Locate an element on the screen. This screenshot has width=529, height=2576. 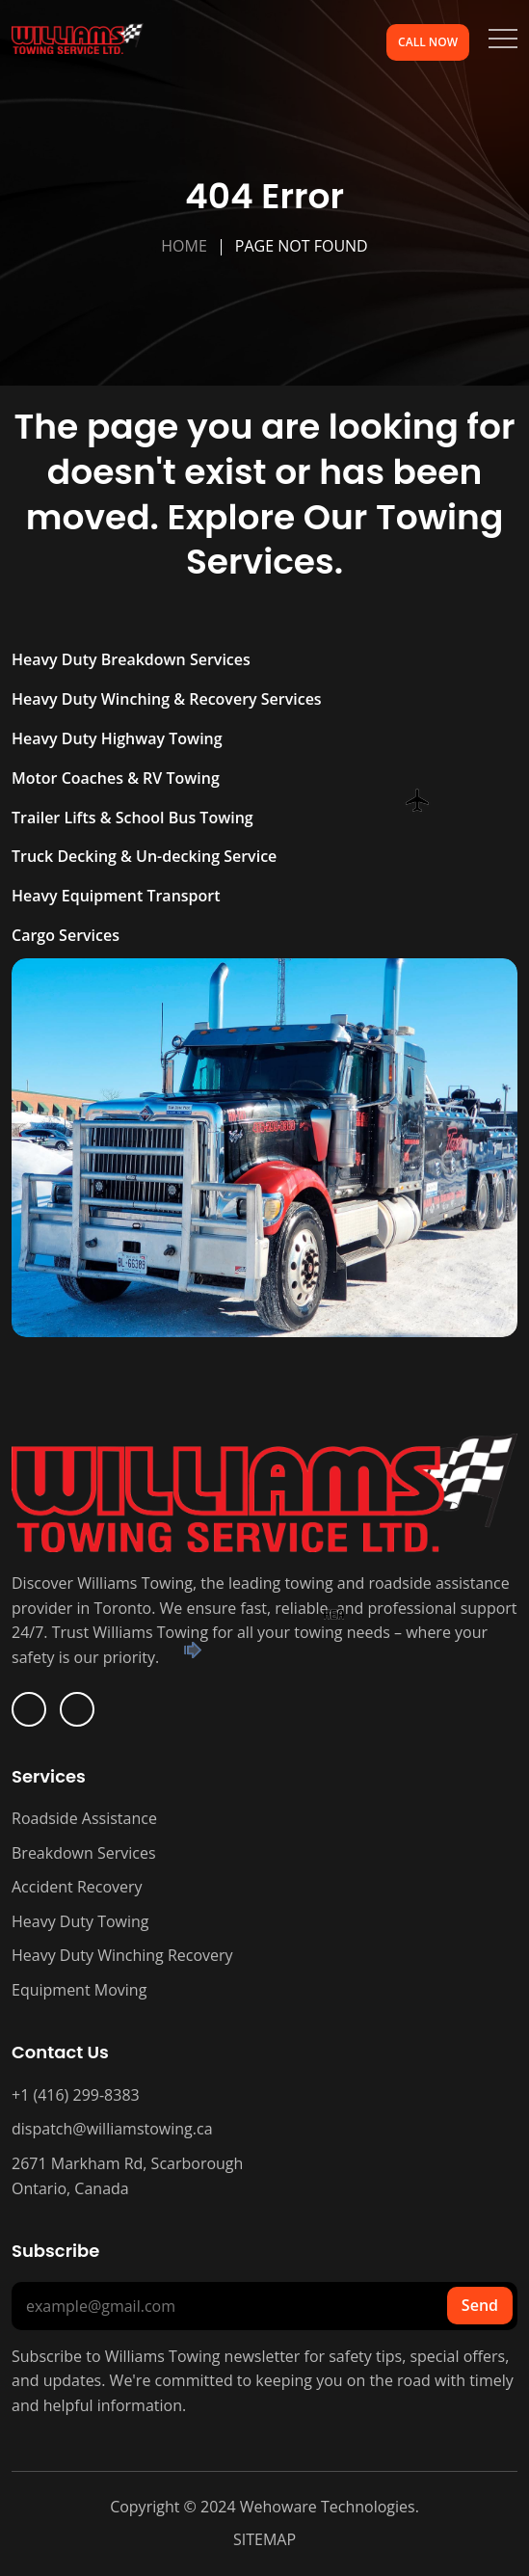
indicates HTTP HEAD request method is located at coordinates (333, 1614).